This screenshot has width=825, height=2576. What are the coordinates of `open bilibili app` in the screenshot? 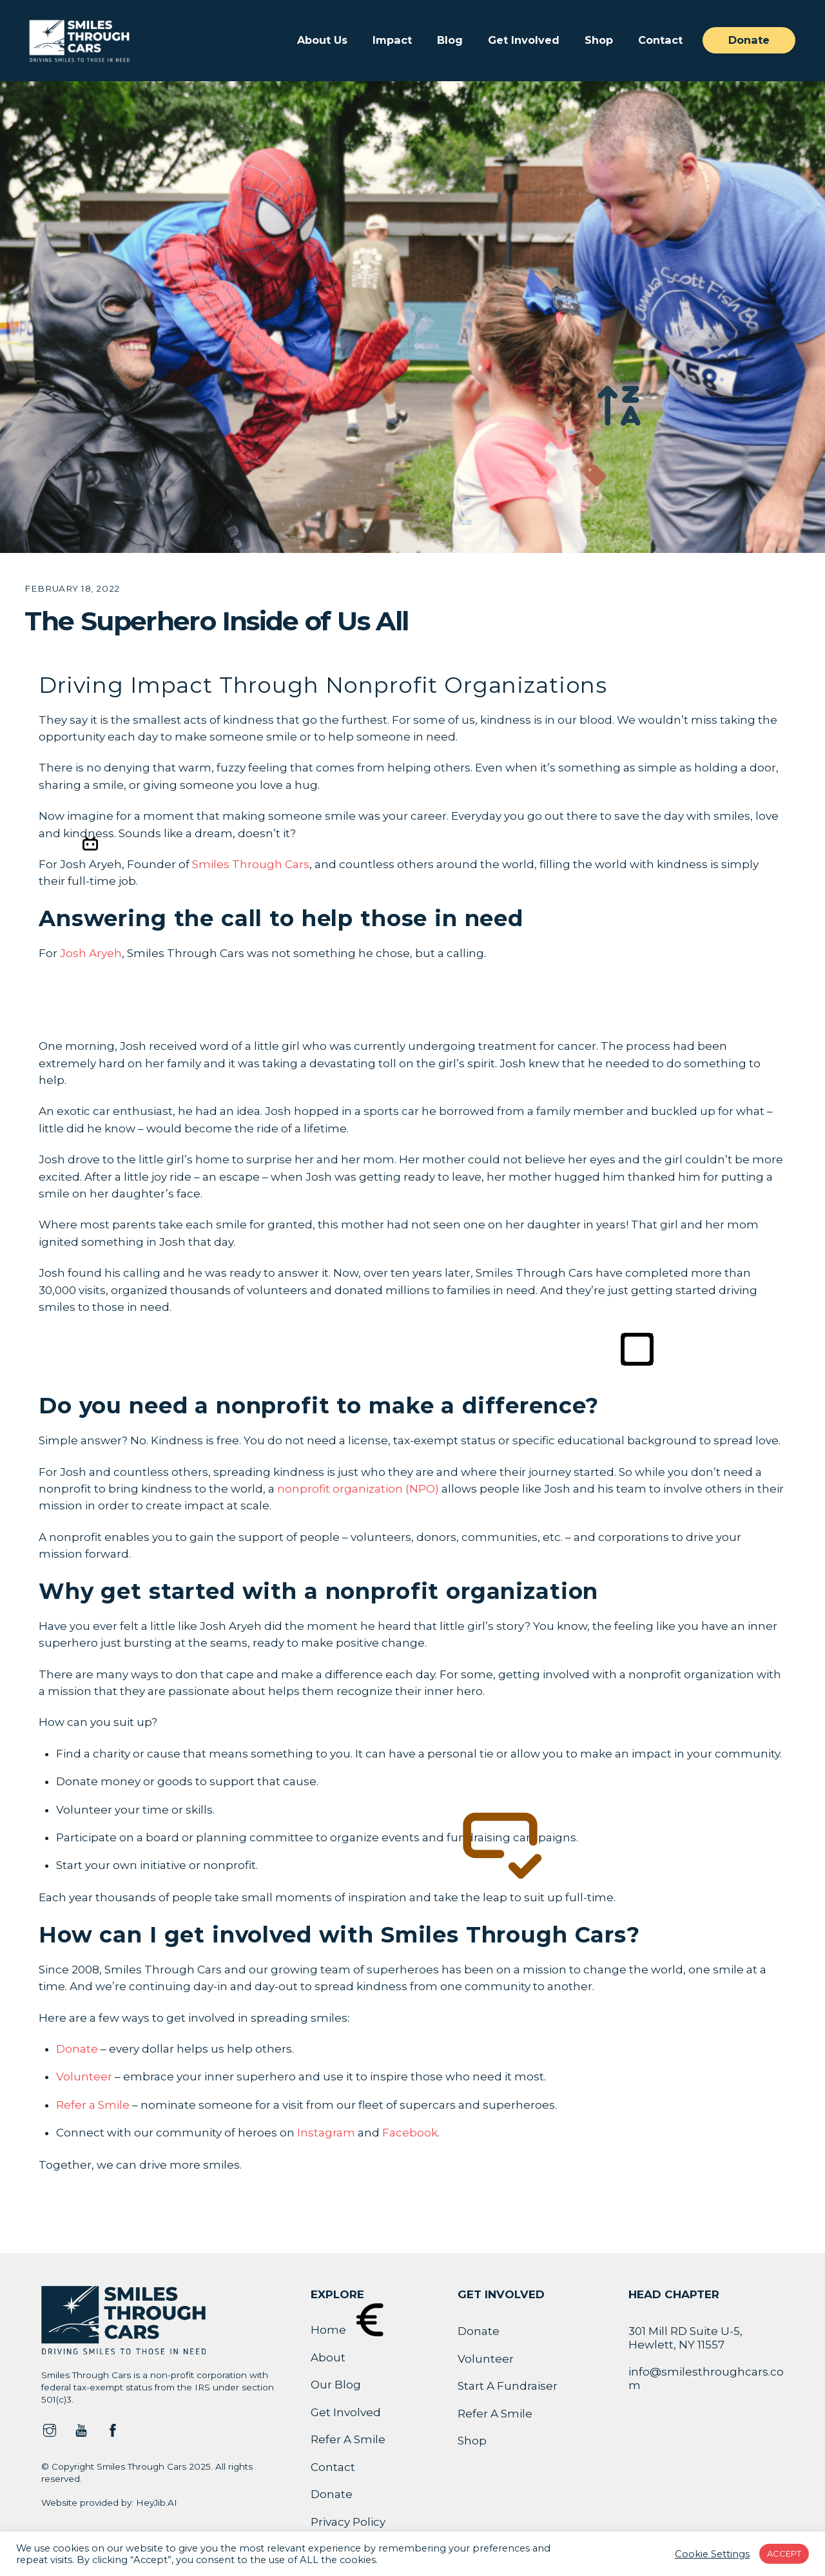 It's located at (90, 844).